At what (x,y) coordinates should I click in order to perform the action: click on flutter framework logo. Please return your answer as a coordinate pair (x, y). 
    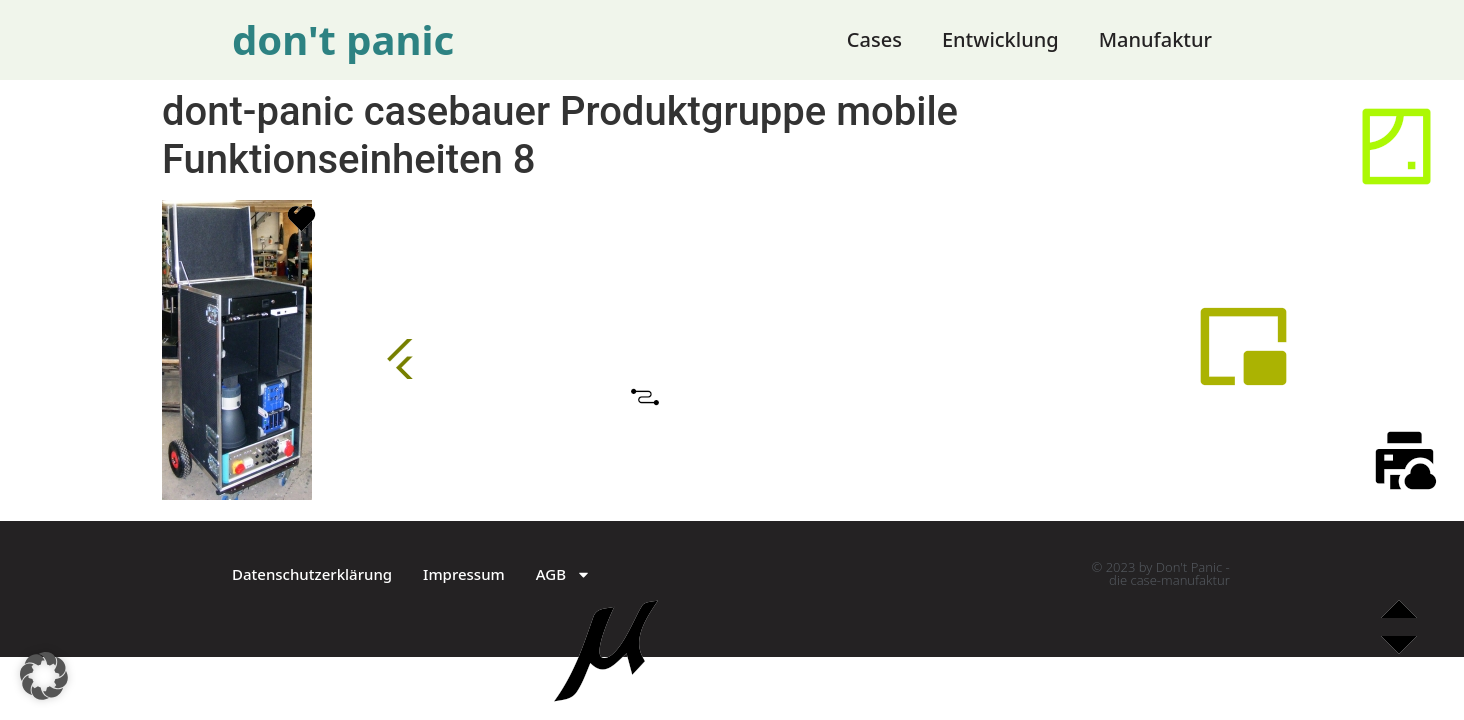
    Looking at the image, I should click on (402, 359).